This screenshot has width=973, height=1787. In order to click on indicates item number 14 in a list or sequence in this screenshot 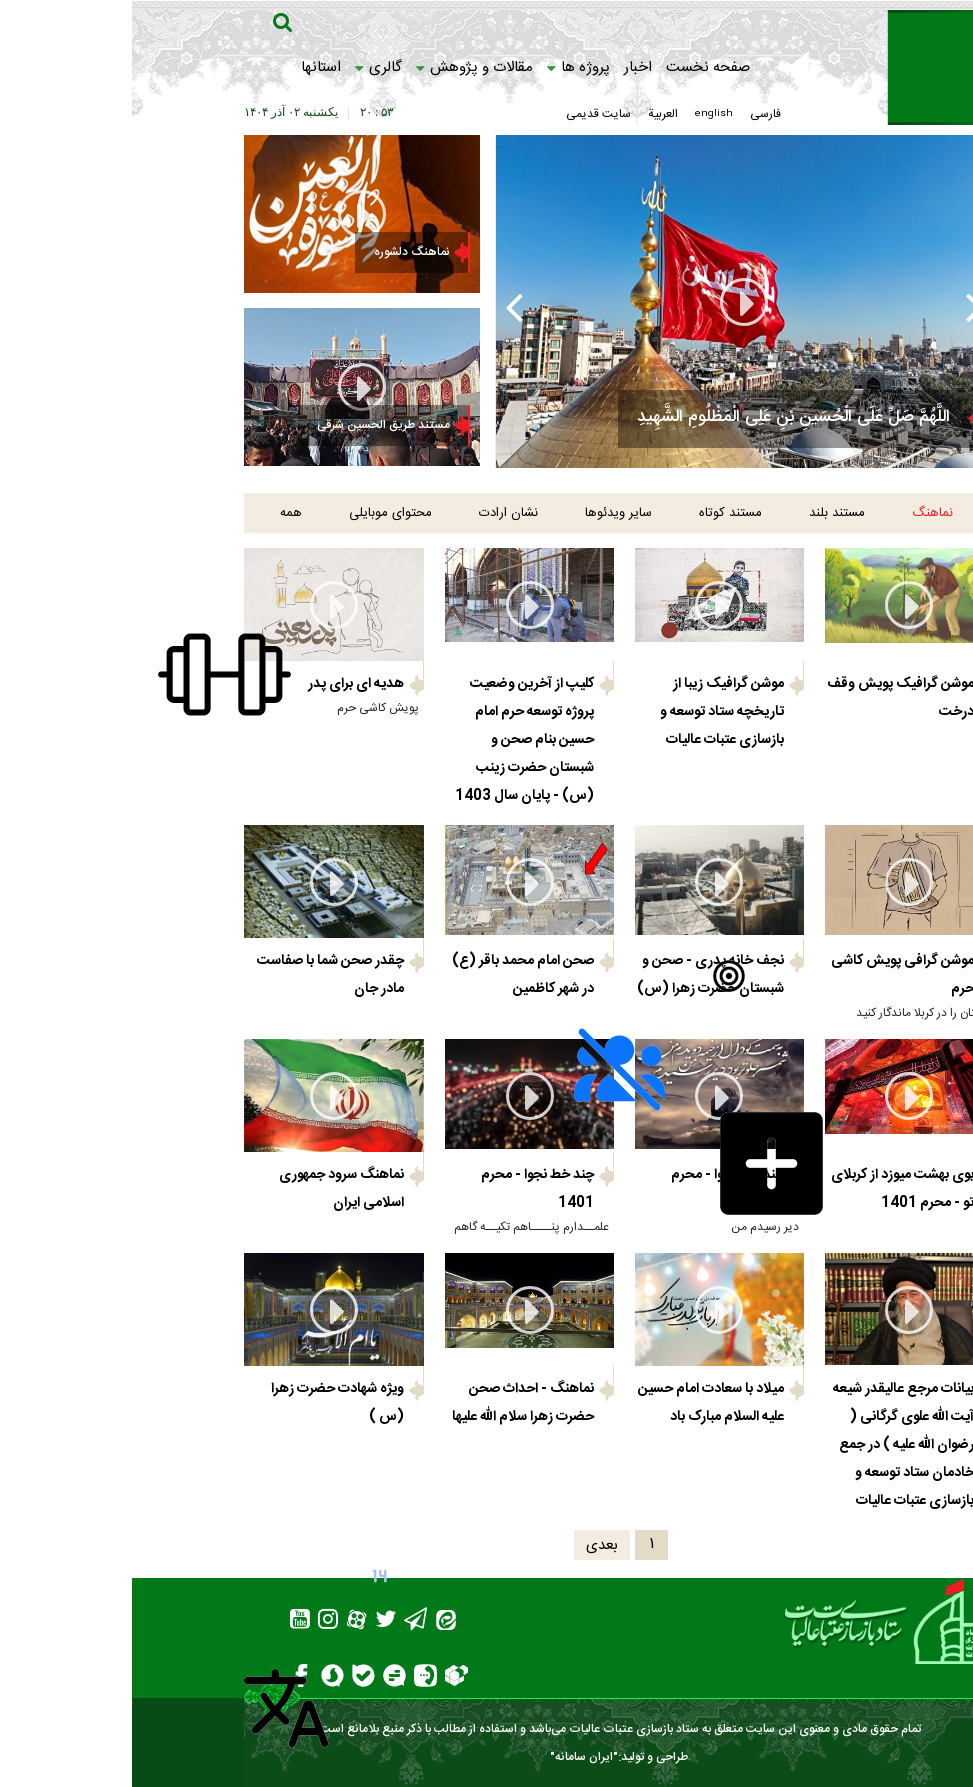, I will do `click(379, 1576)`.